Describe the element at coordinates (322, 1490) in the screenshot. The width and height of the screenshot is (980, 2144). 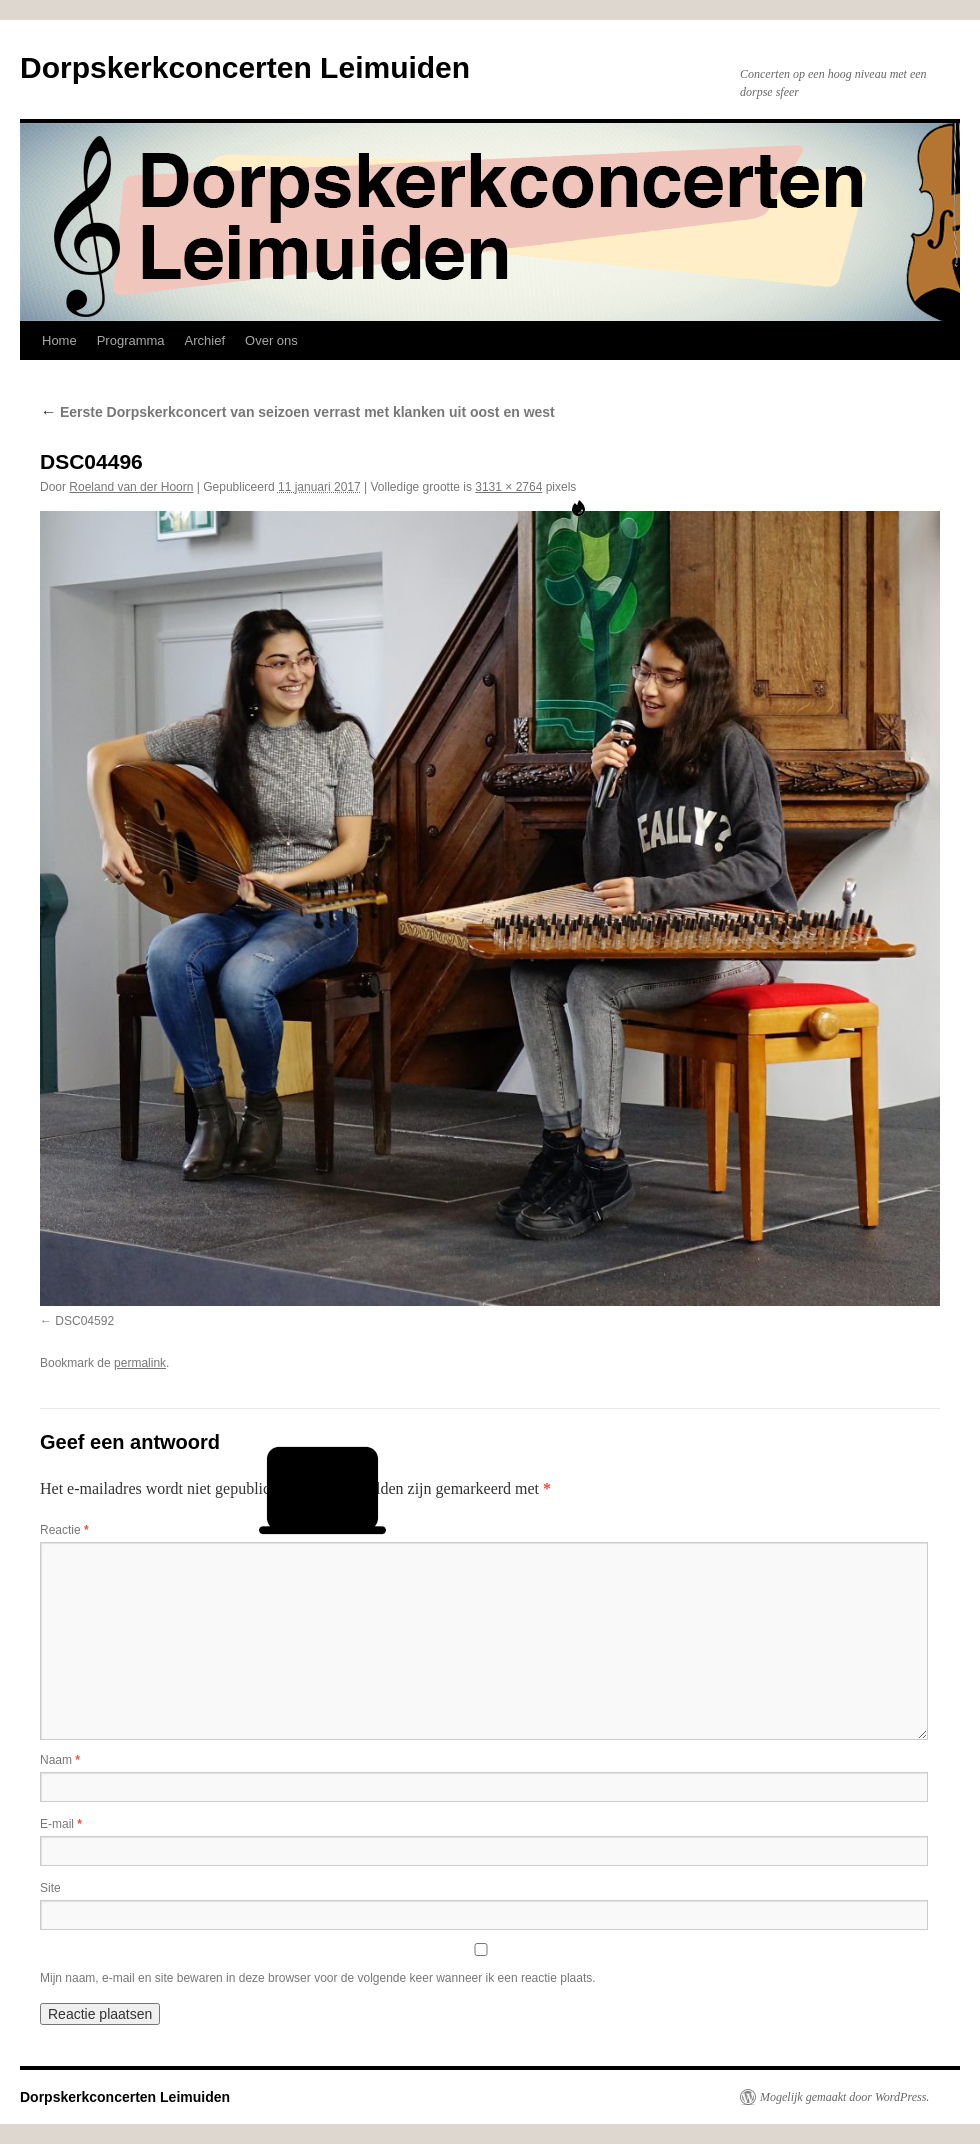
I see `switch to desktop view` at that location.